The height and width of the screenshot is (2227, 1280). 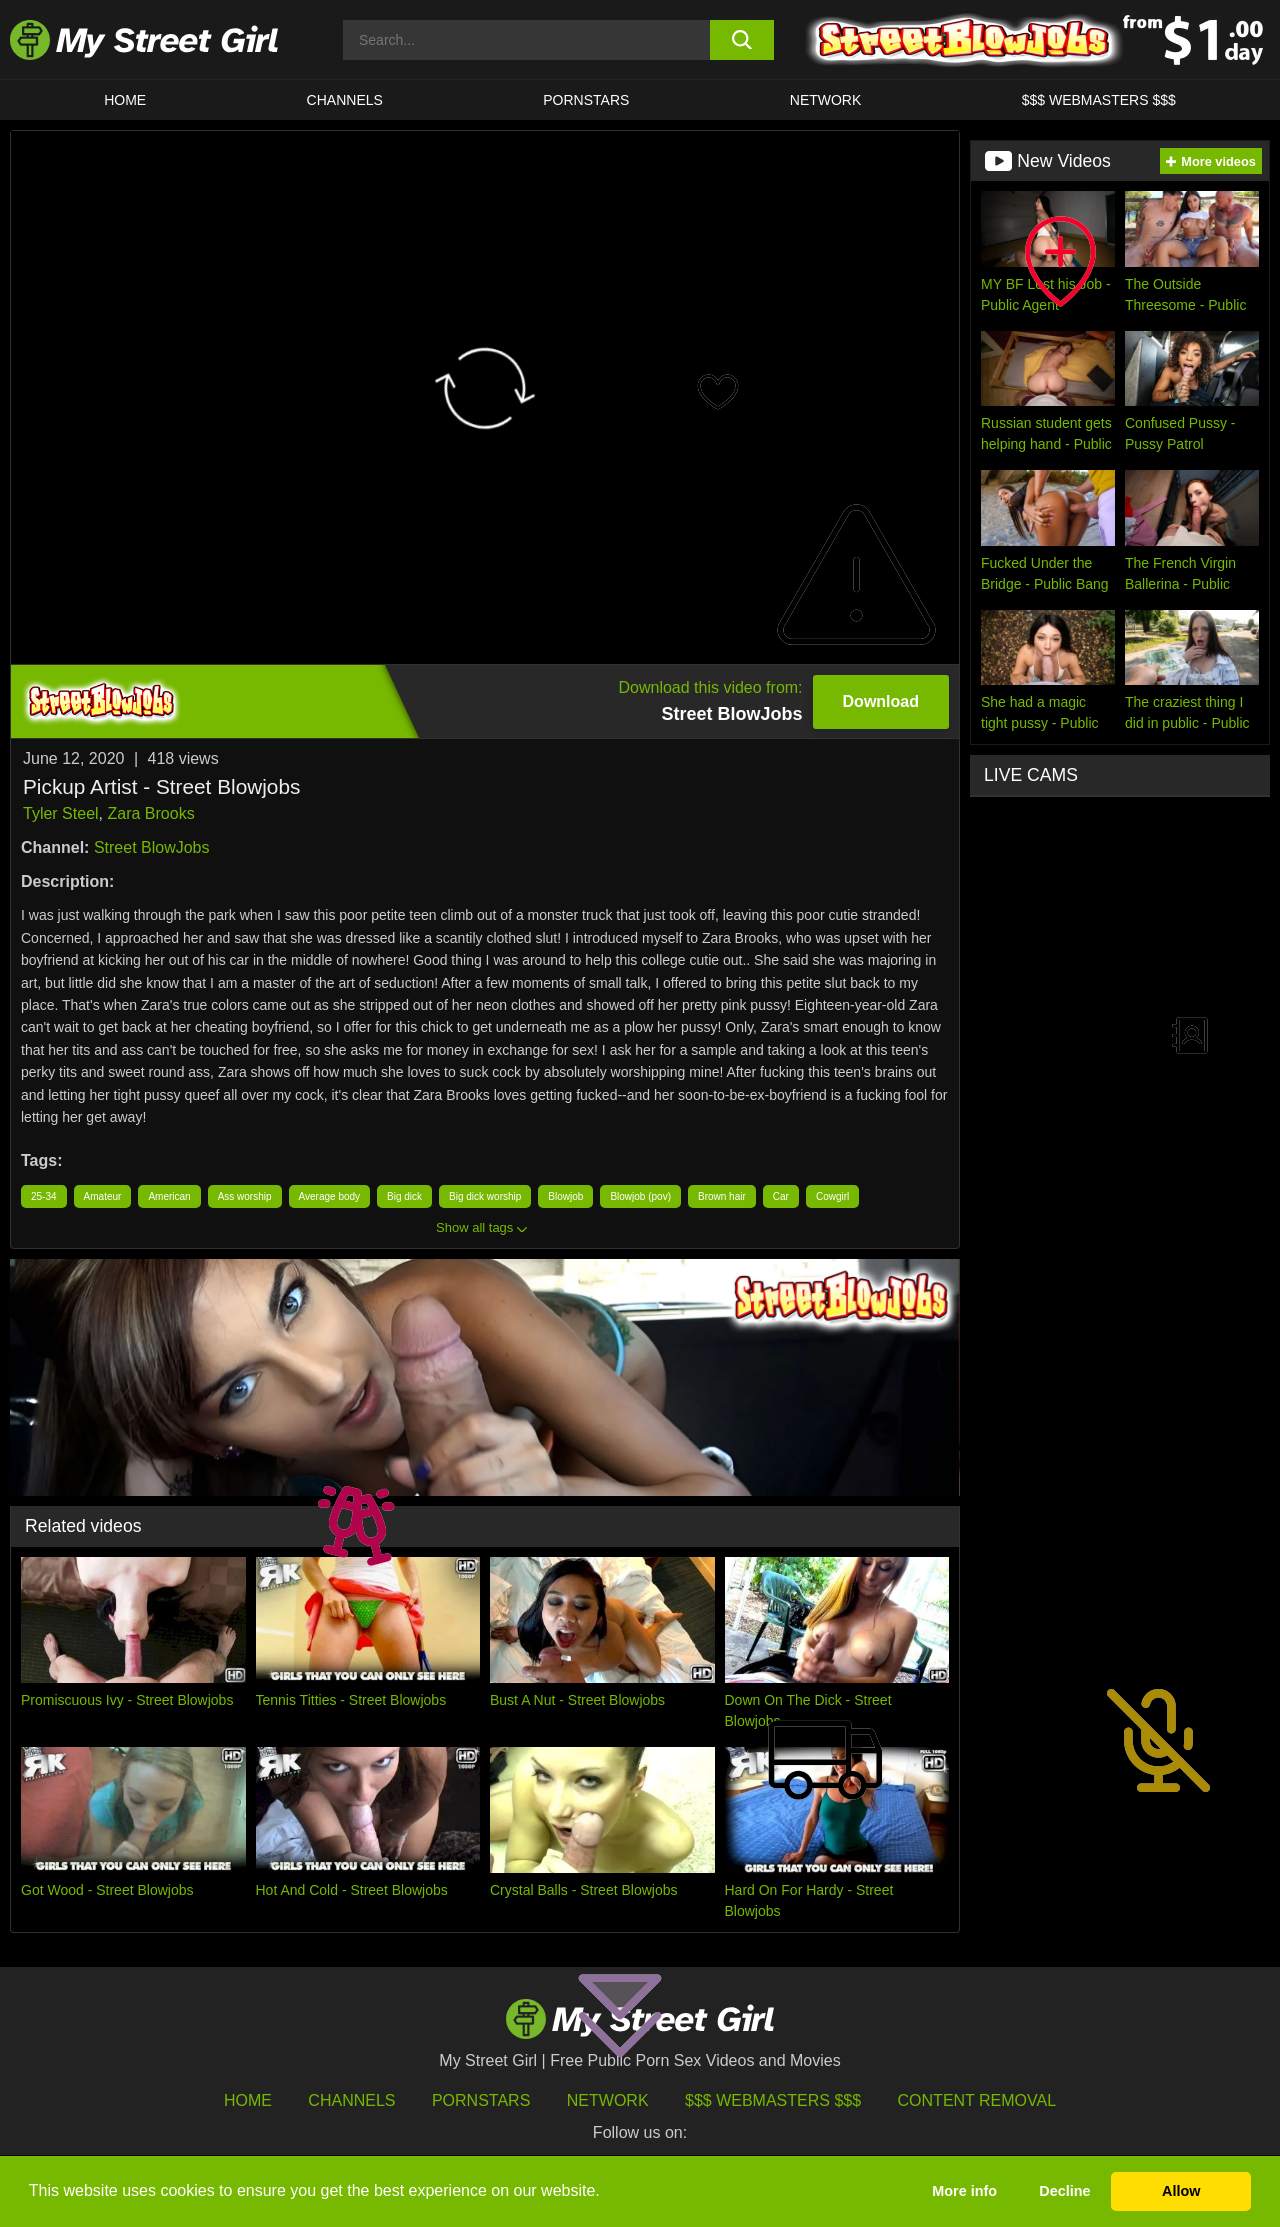 What do you see at coordinates (357, 1525) in the screenshot?
I see `celebrate a milestone or achievement` at bounding box center [357, 1525].